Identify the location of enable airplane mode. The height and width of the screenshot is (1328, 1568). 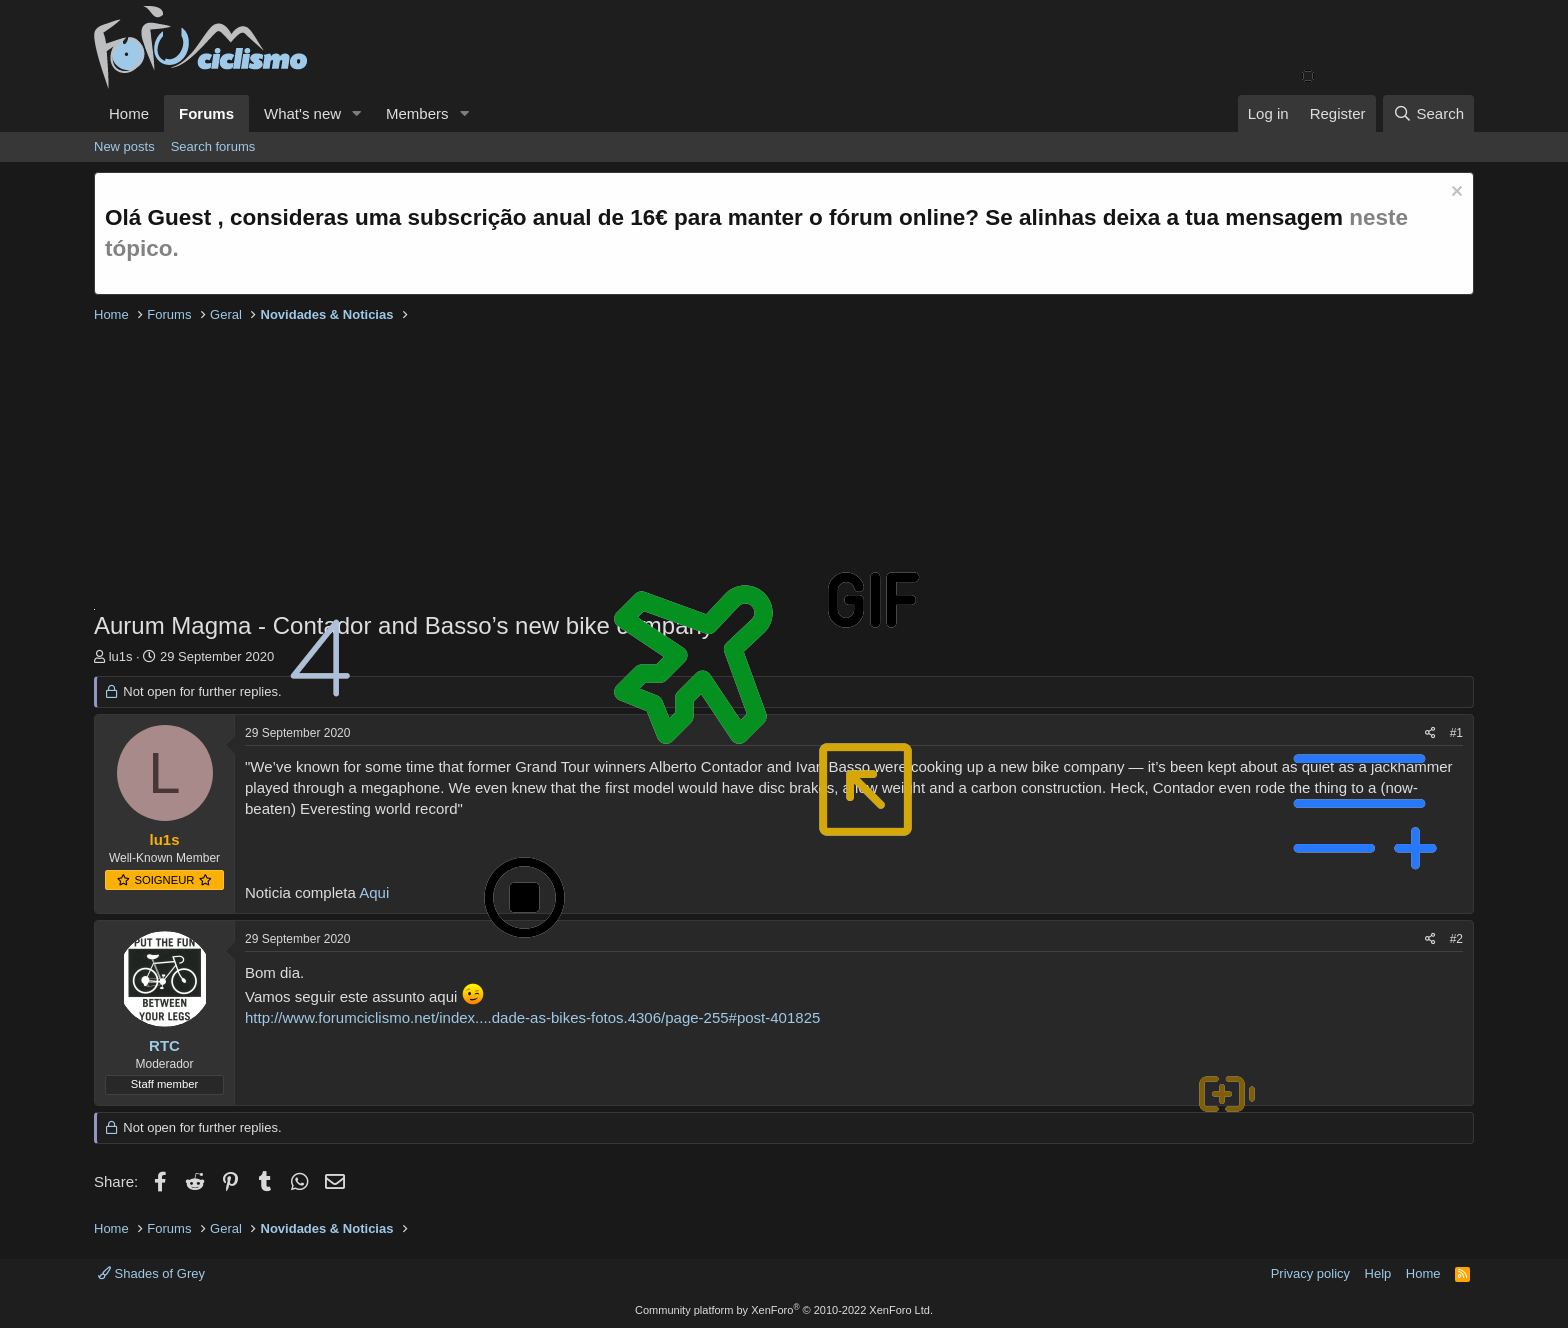
(696, 661).